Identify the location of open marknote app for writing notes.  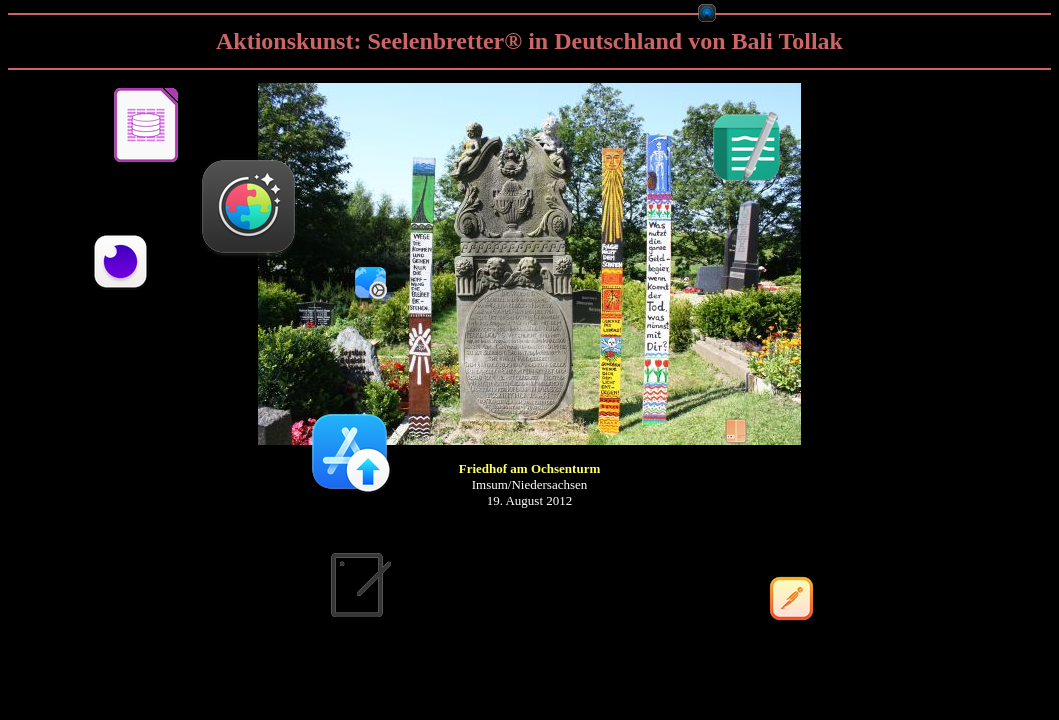
(746, 147).